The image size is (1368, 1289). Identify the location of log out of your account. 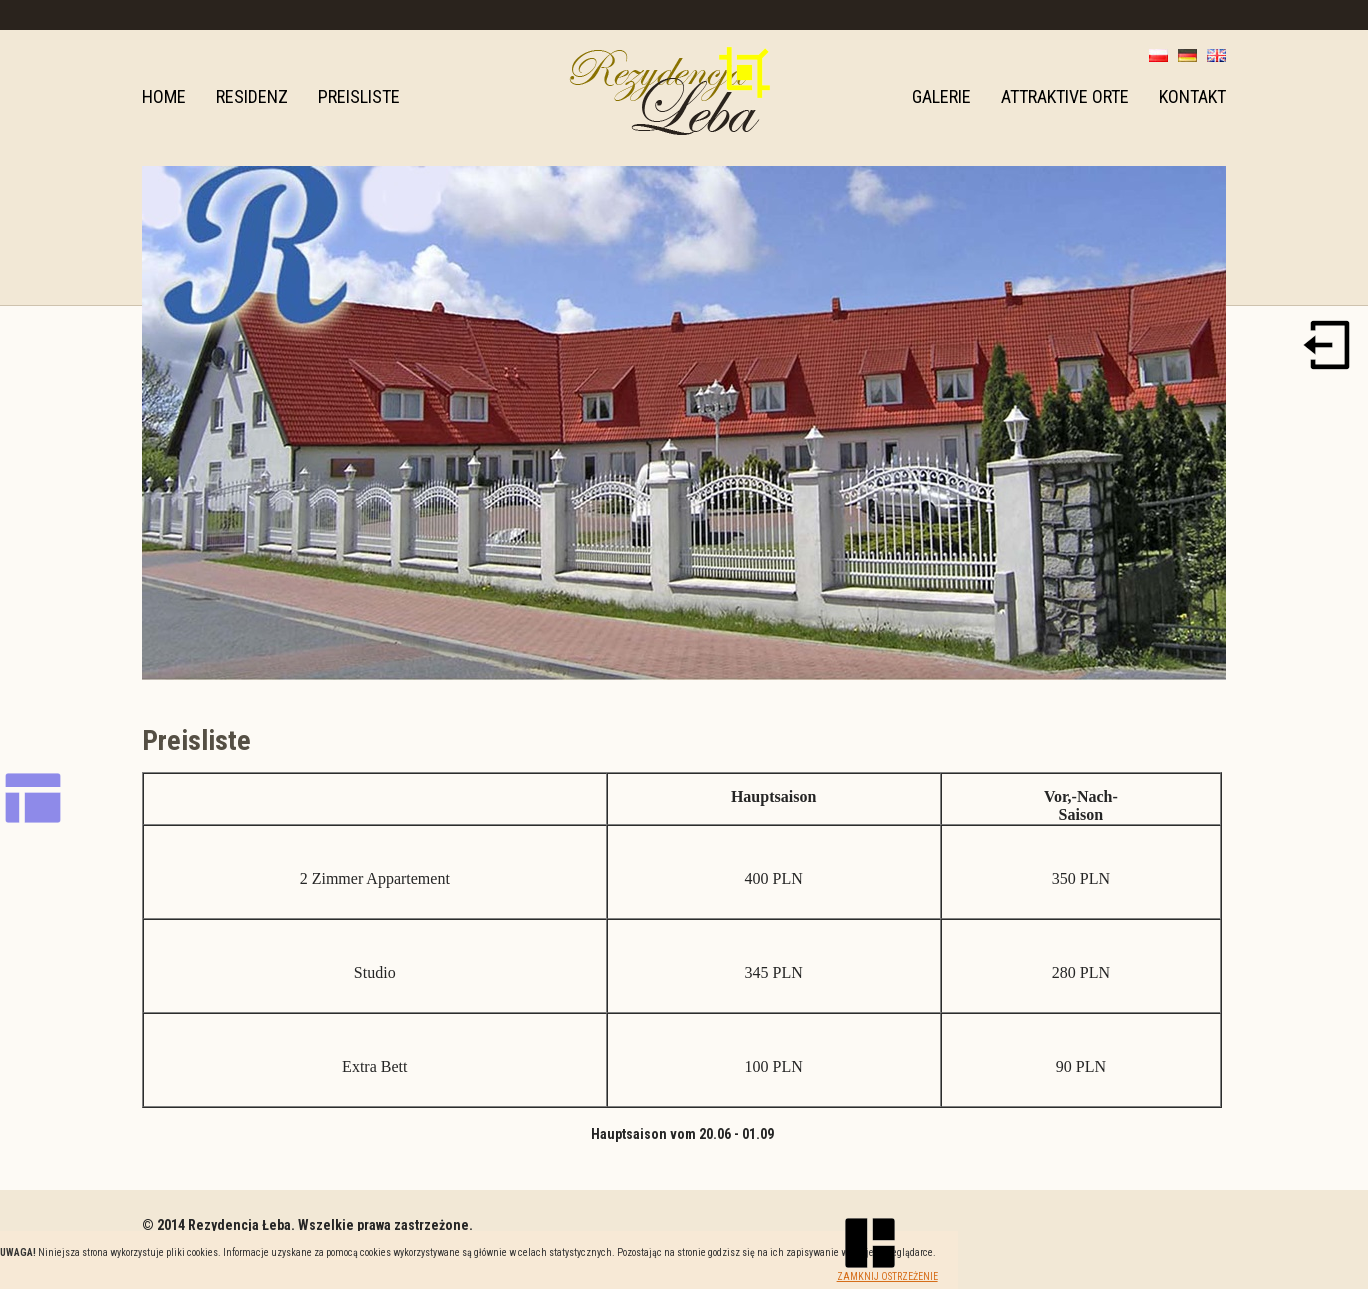
(1330, 345).